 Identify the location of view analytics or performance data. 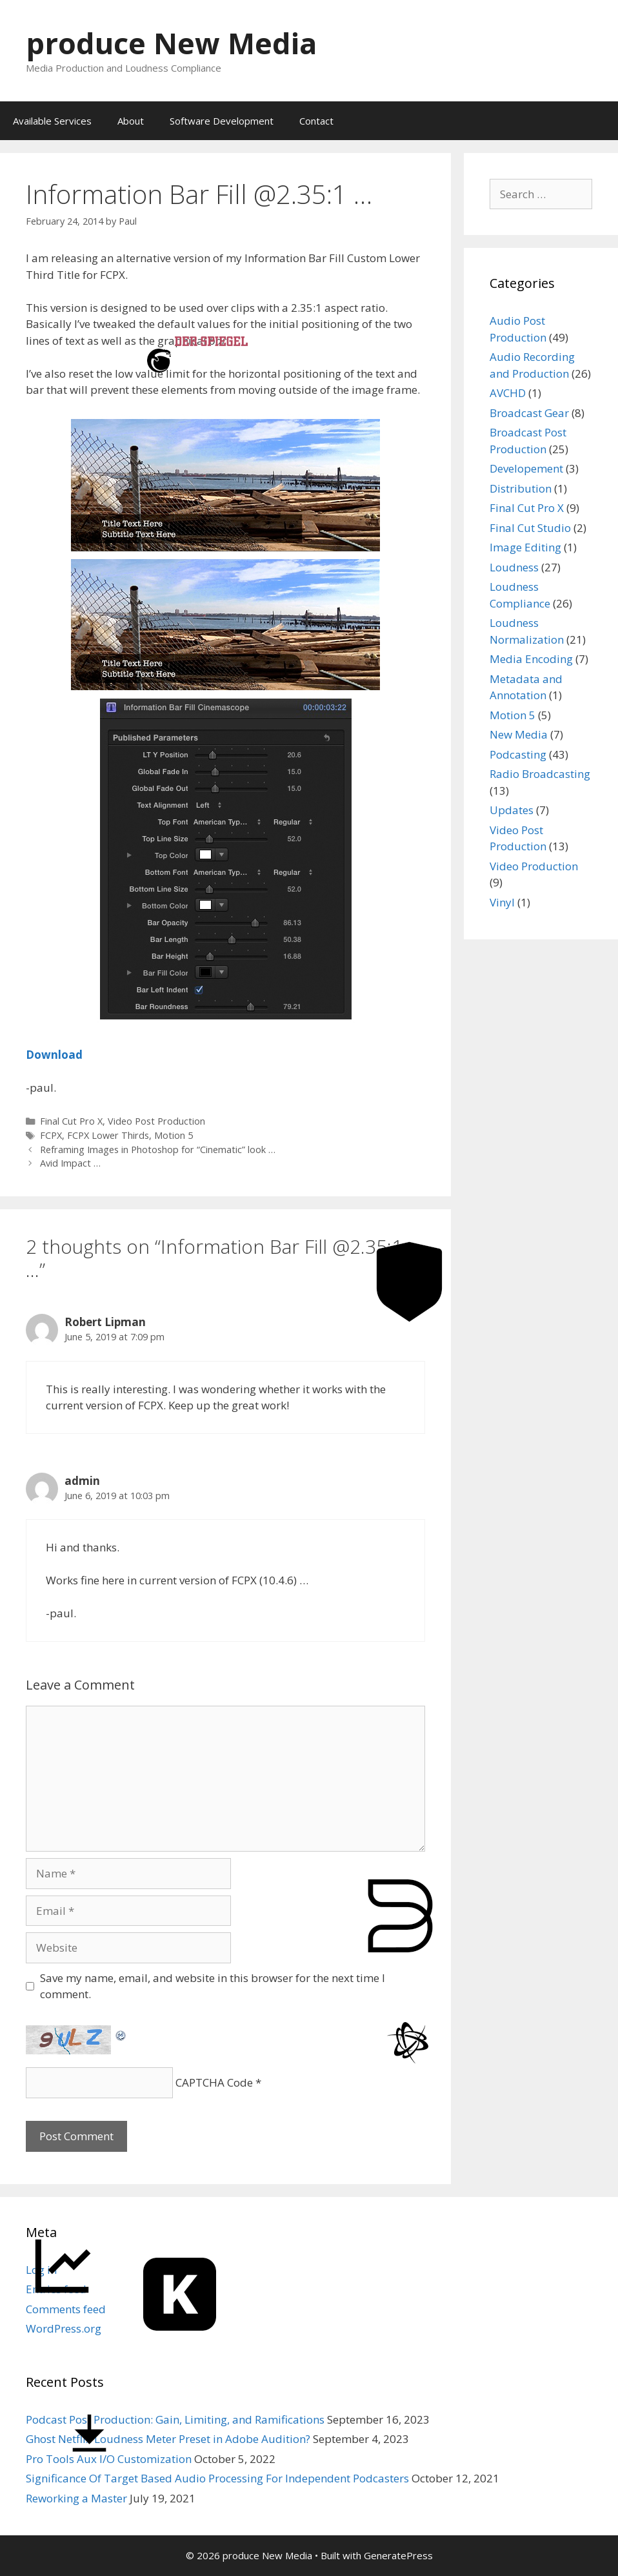
(62, 2266).